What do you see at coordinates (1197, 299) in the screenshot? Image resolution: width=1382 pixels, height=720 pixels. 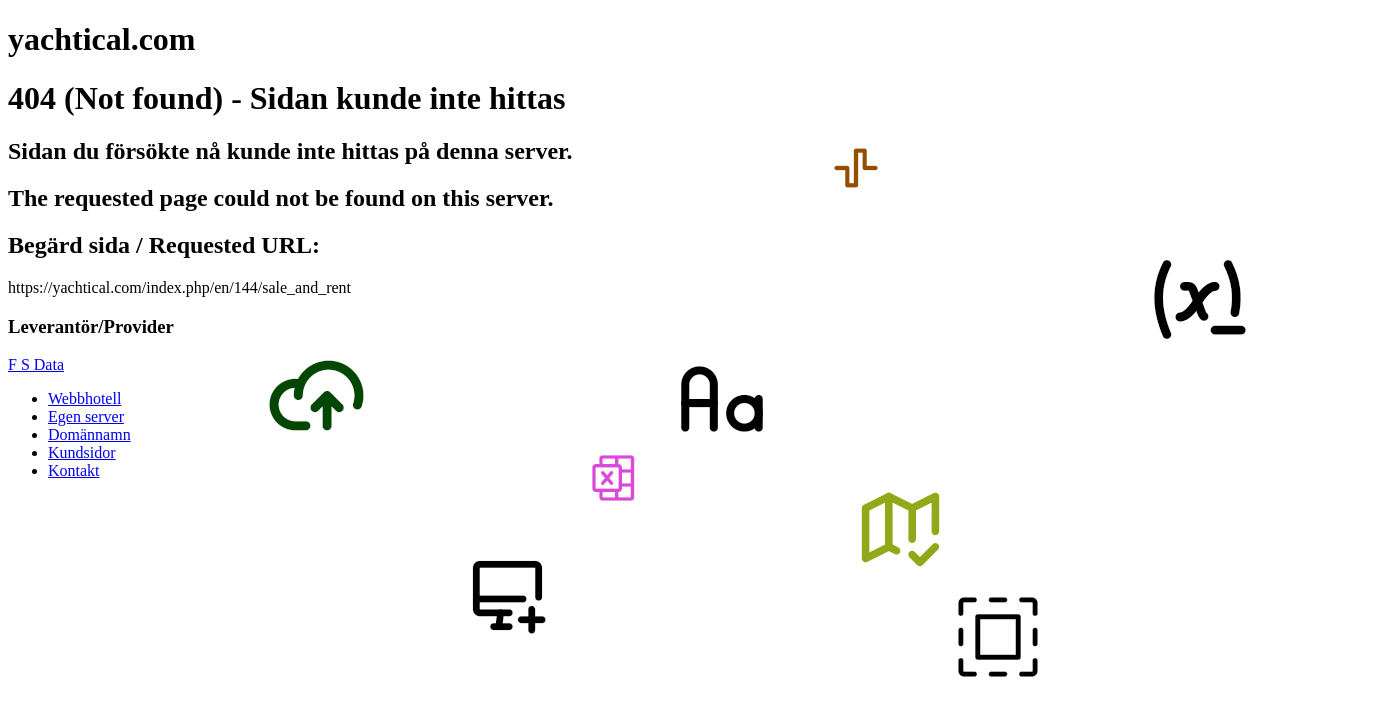 I see `remove a variable from an equation or formula` at bounding box center [1197, 299].